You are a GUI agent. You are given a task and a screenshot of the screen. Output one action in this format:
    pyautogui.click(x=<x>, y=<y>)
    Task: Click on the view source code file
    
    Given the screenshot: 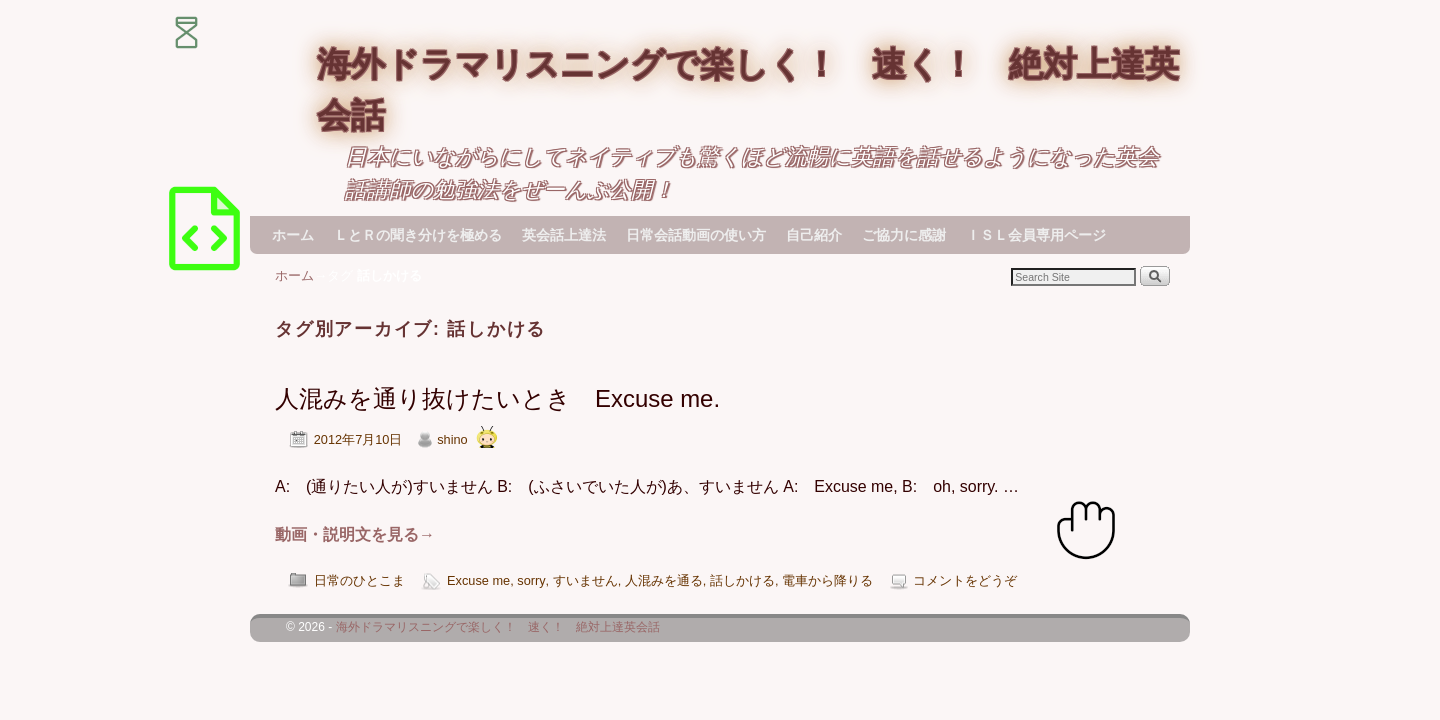 What is the action you would take?
    pyautogui.click(x=204, y=228)
    